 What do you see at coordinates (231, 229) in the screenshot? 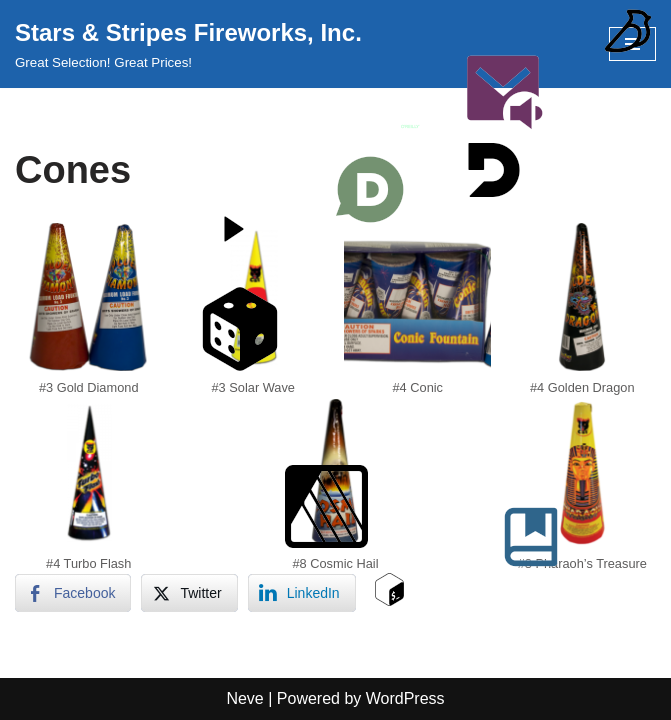
I see `play media content` at bounding box center [231, 229].